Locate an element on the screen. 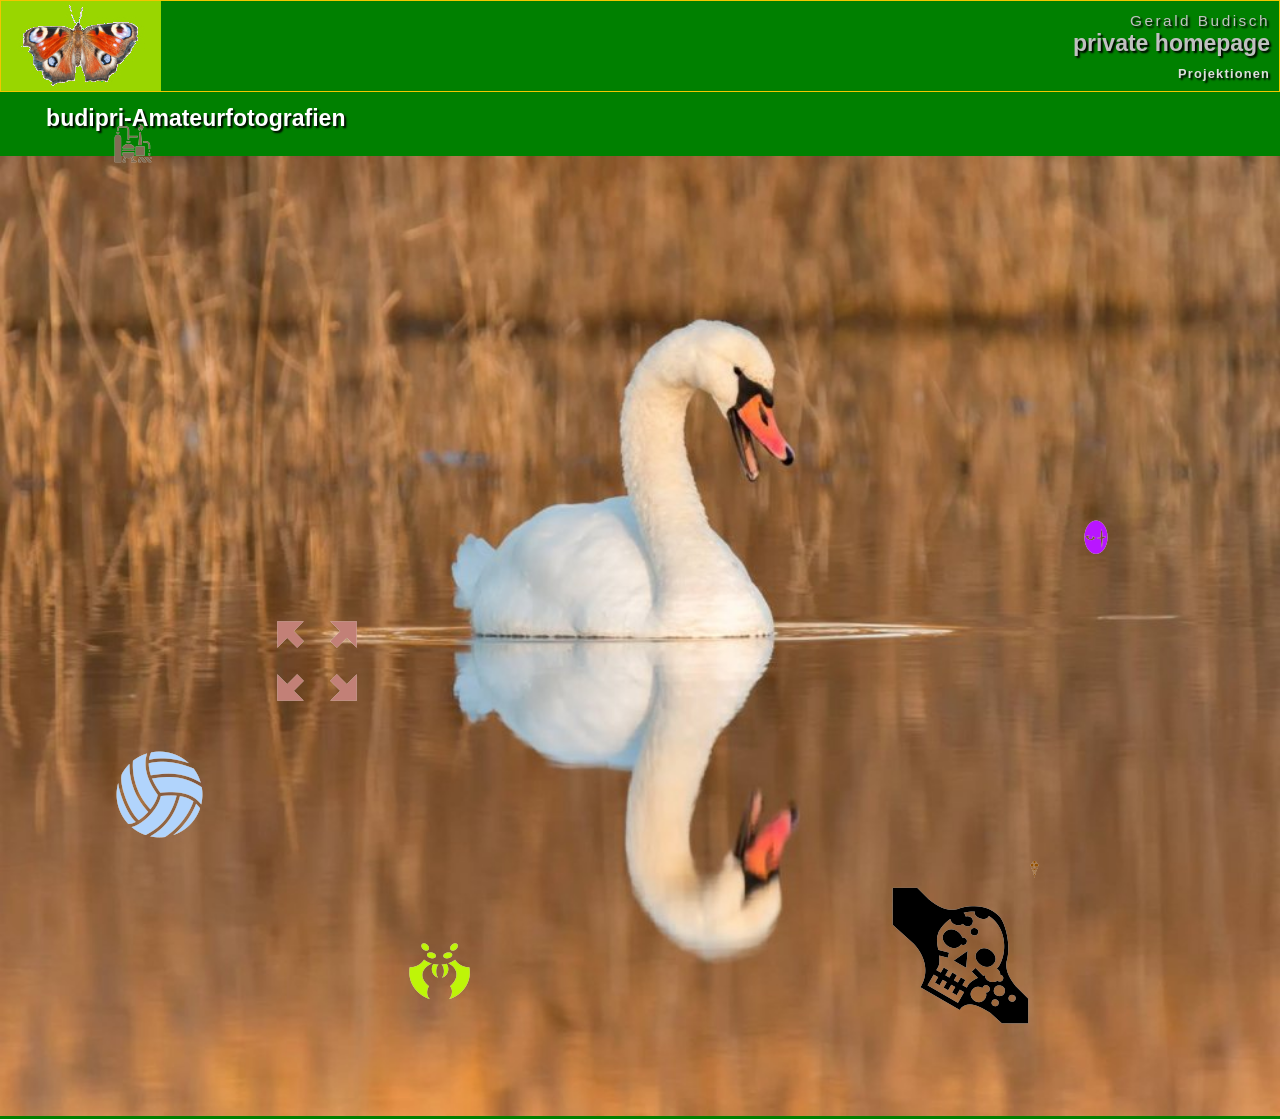 Image resolution: width=1280 pixels, height=1119 pixels. dessert or sweet treats category is located at coordinates (1034, 869).